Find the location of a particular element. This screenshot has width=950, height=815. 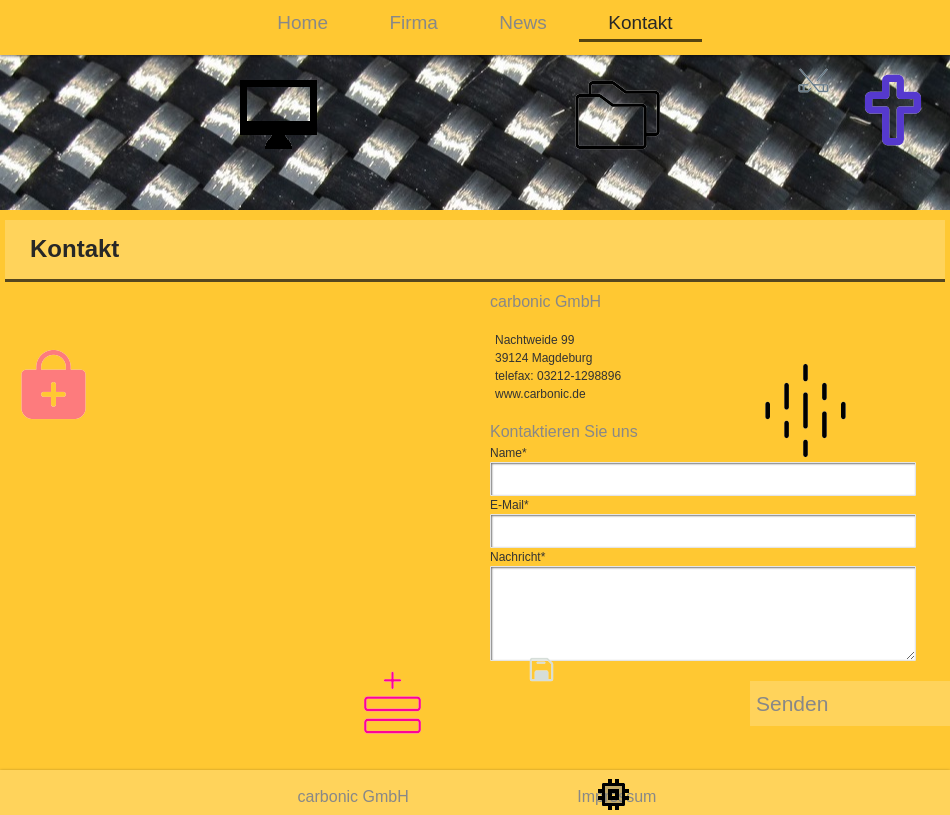

view hockey scores or sports updates is located at coordinates (813, 80).